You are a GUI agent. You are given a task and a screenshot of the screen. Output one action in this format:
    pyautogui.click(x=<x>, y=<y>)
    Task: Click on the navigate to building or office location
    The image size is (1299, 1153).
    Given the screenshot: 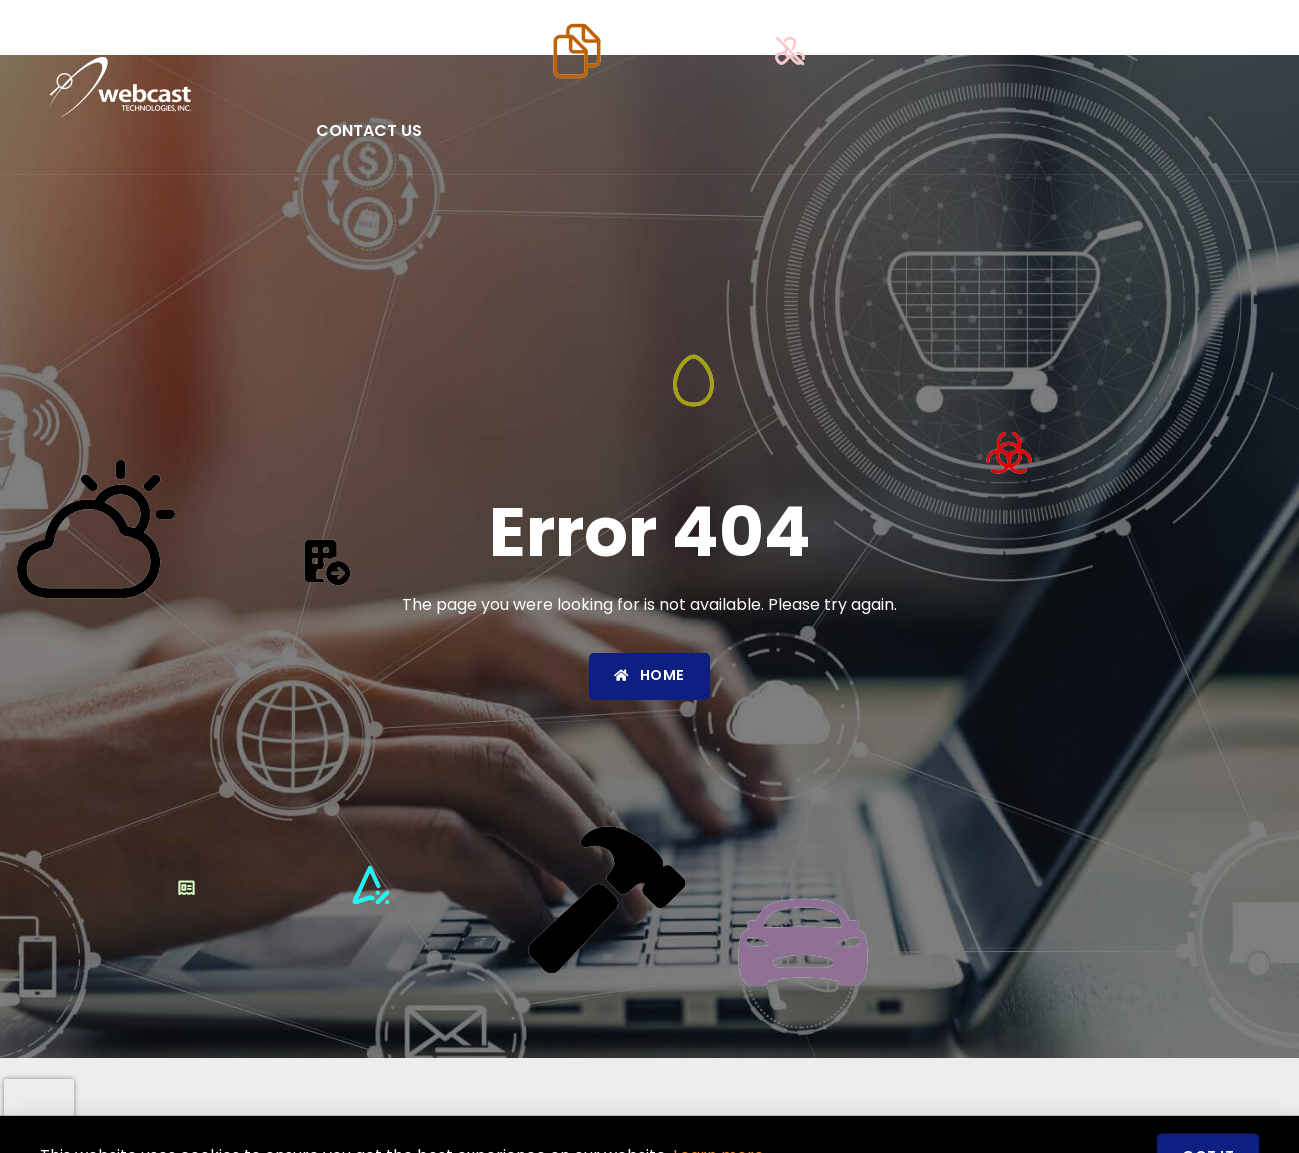 What is the action you would take?
    pyautogui.click(x=326, y=561)
    